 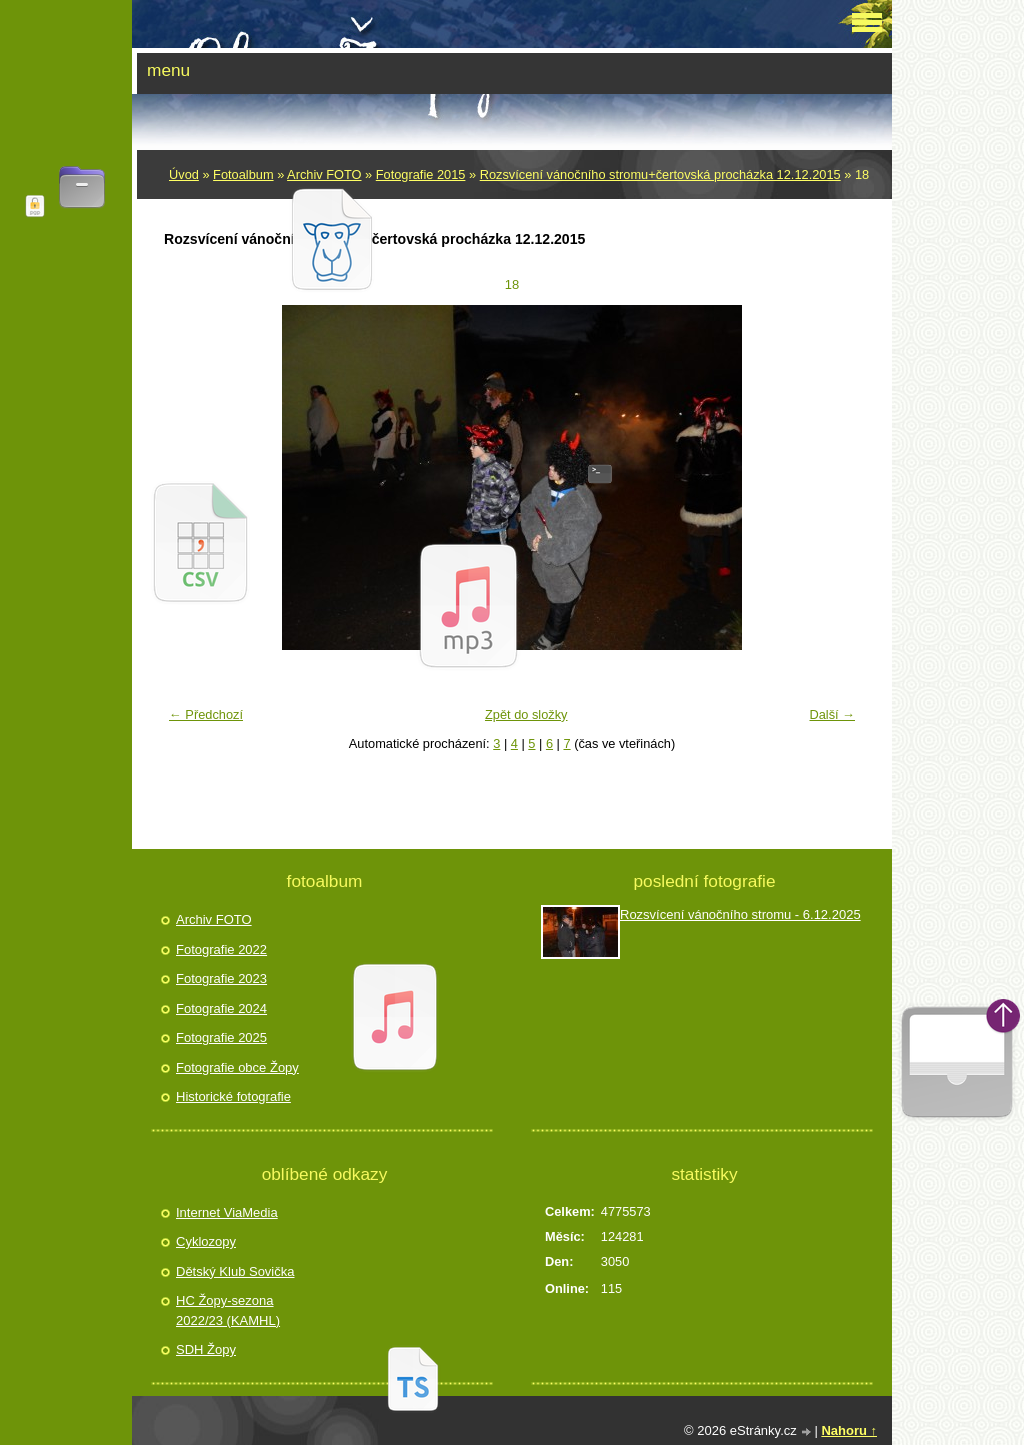 I want to click on a perl programming language file, so click(x=332, y=239).